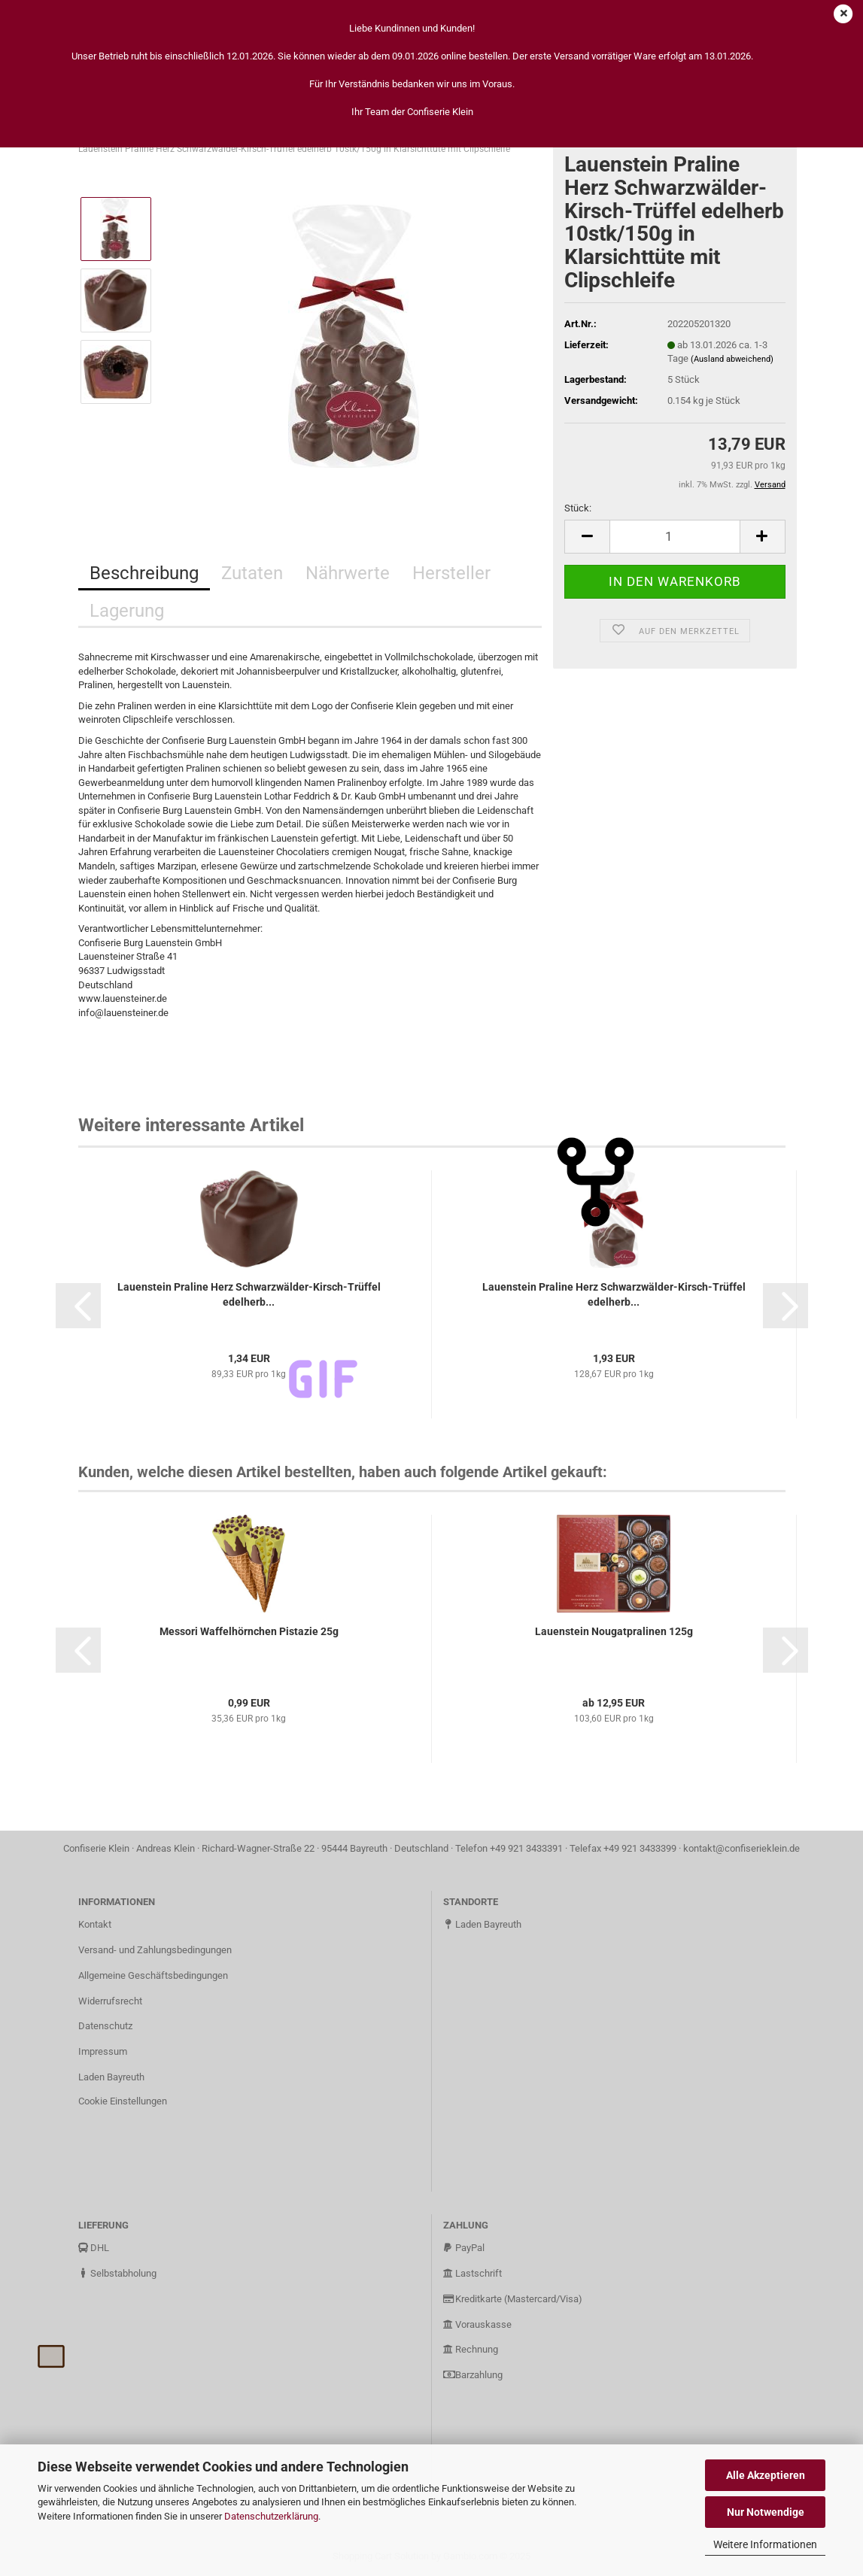  Describe the element at coordinates (323, 1379) in the screenshot. I see `insert a gif into your message` at that location.